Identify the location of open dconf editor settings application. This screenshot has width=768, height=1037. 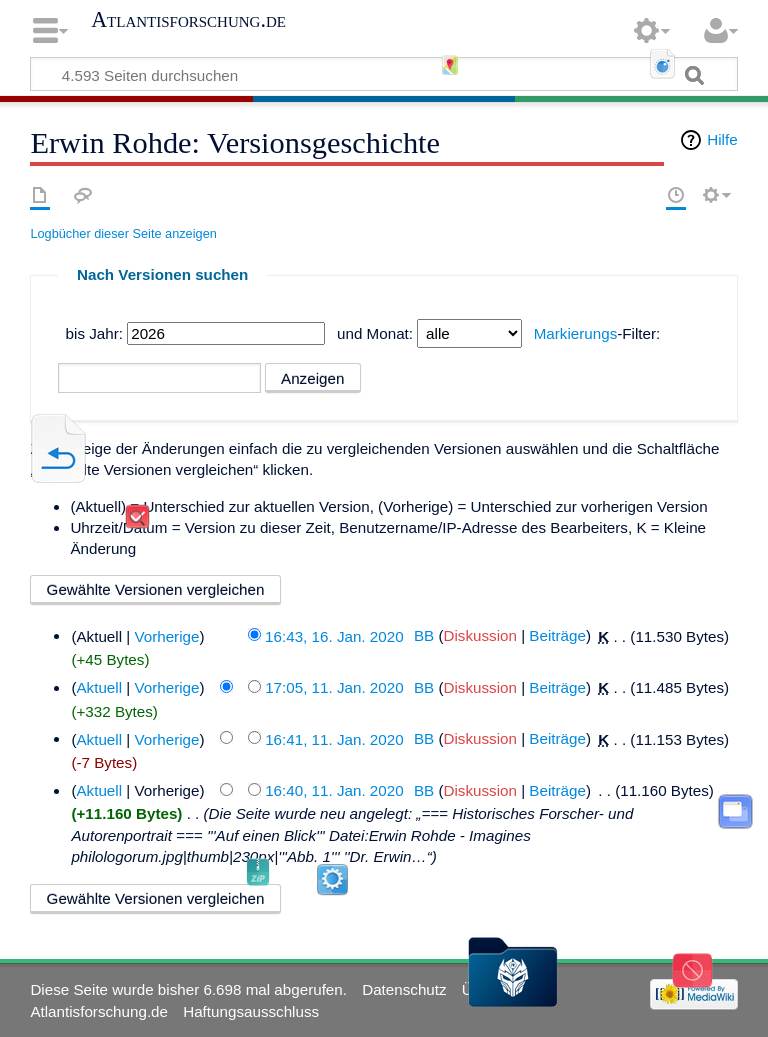
(137, 516).